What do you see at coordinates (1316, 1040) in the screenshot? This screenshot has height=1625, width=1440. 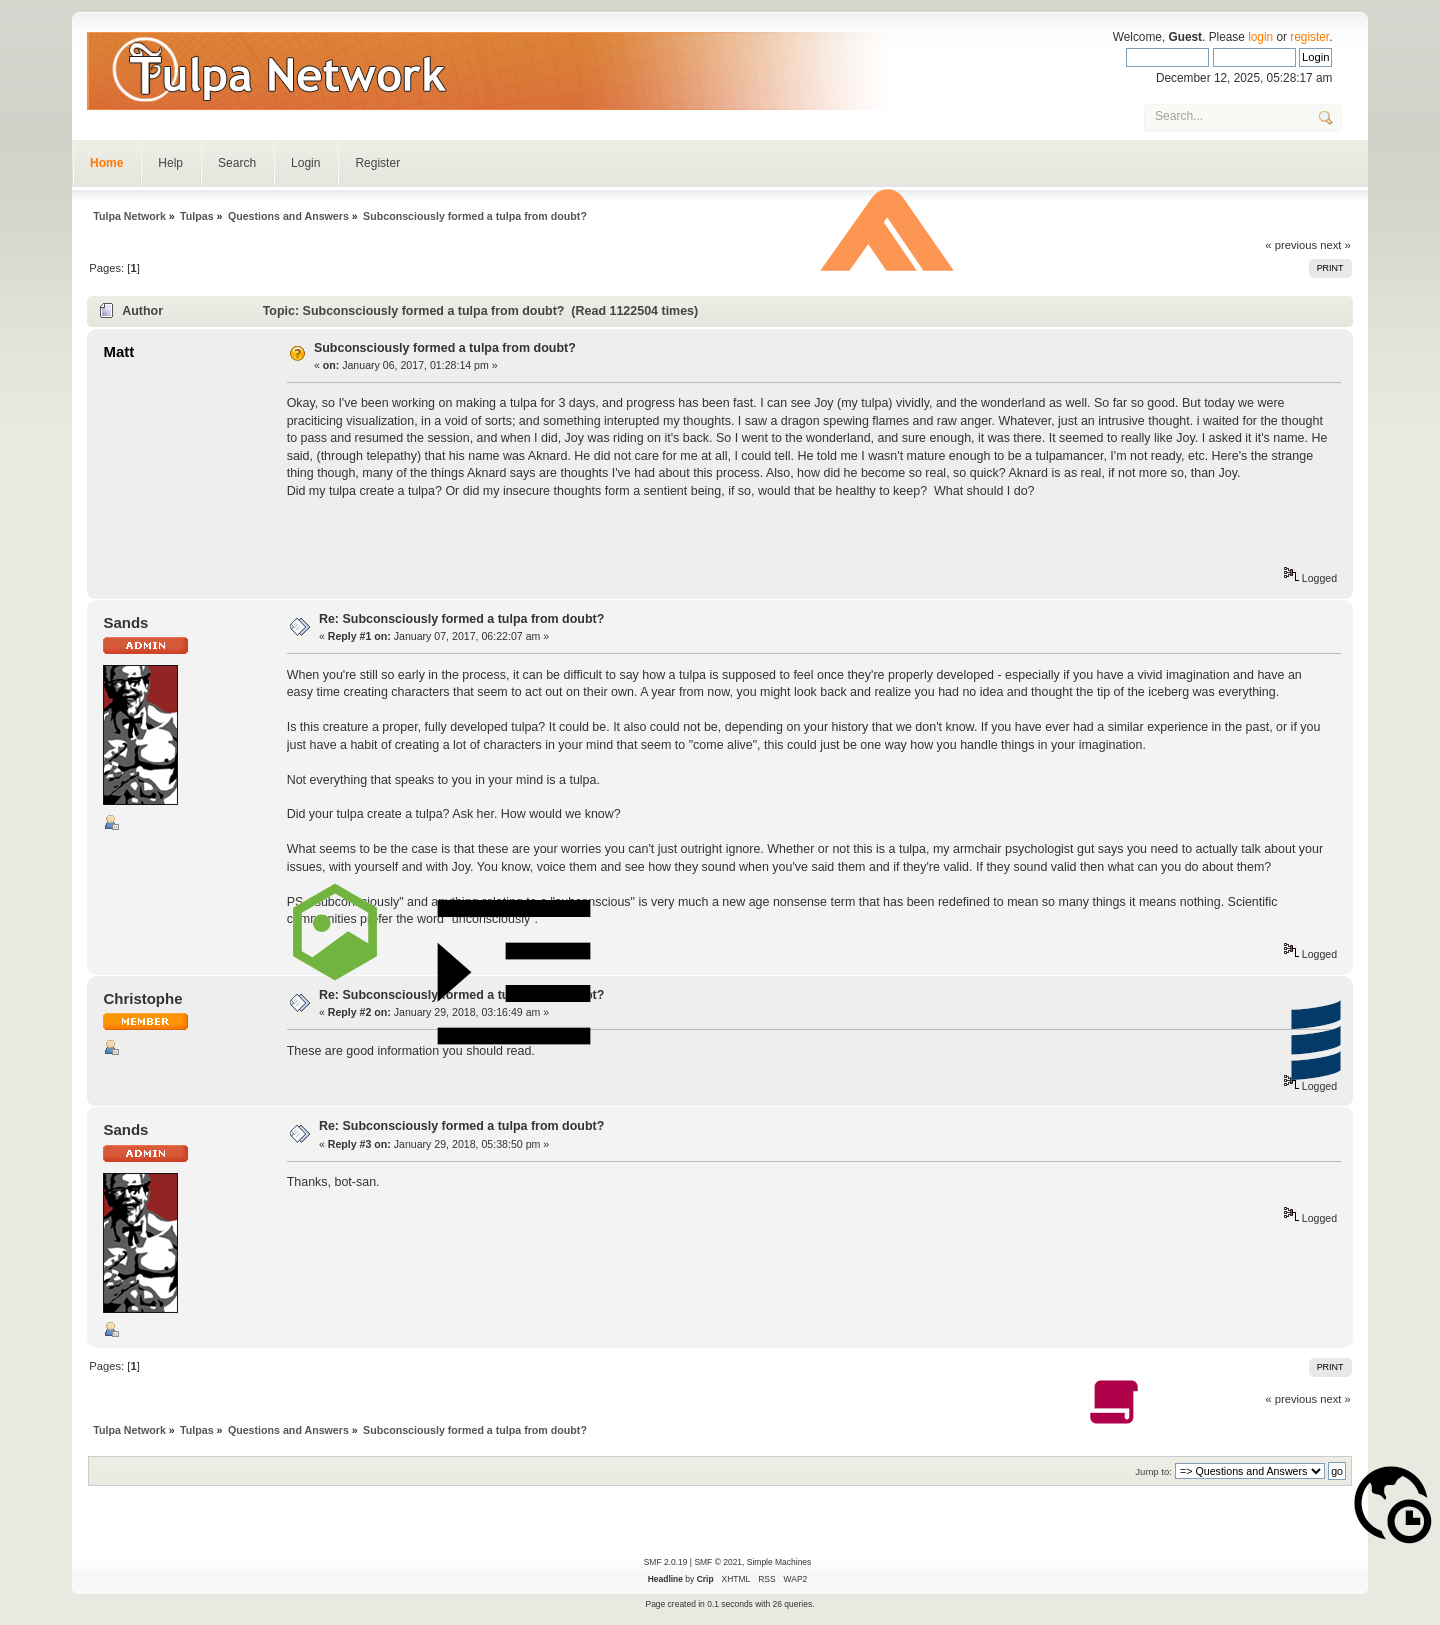 I see `scala programming language logo` at bounding box center [1316, 1040].